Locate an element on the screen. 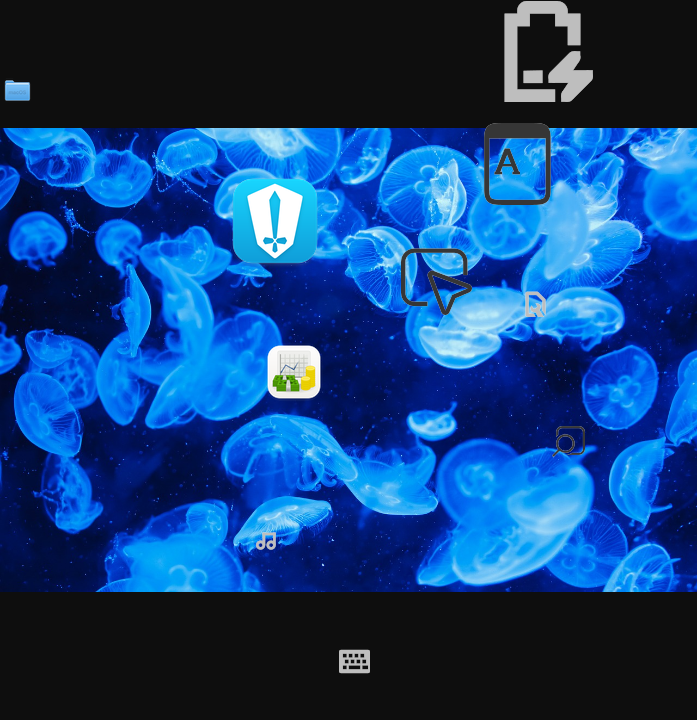 Image resolution: width=697 pixels, height=720 pixels. access pointer and cursor accessibility settings is located at coordinates (436, 279).